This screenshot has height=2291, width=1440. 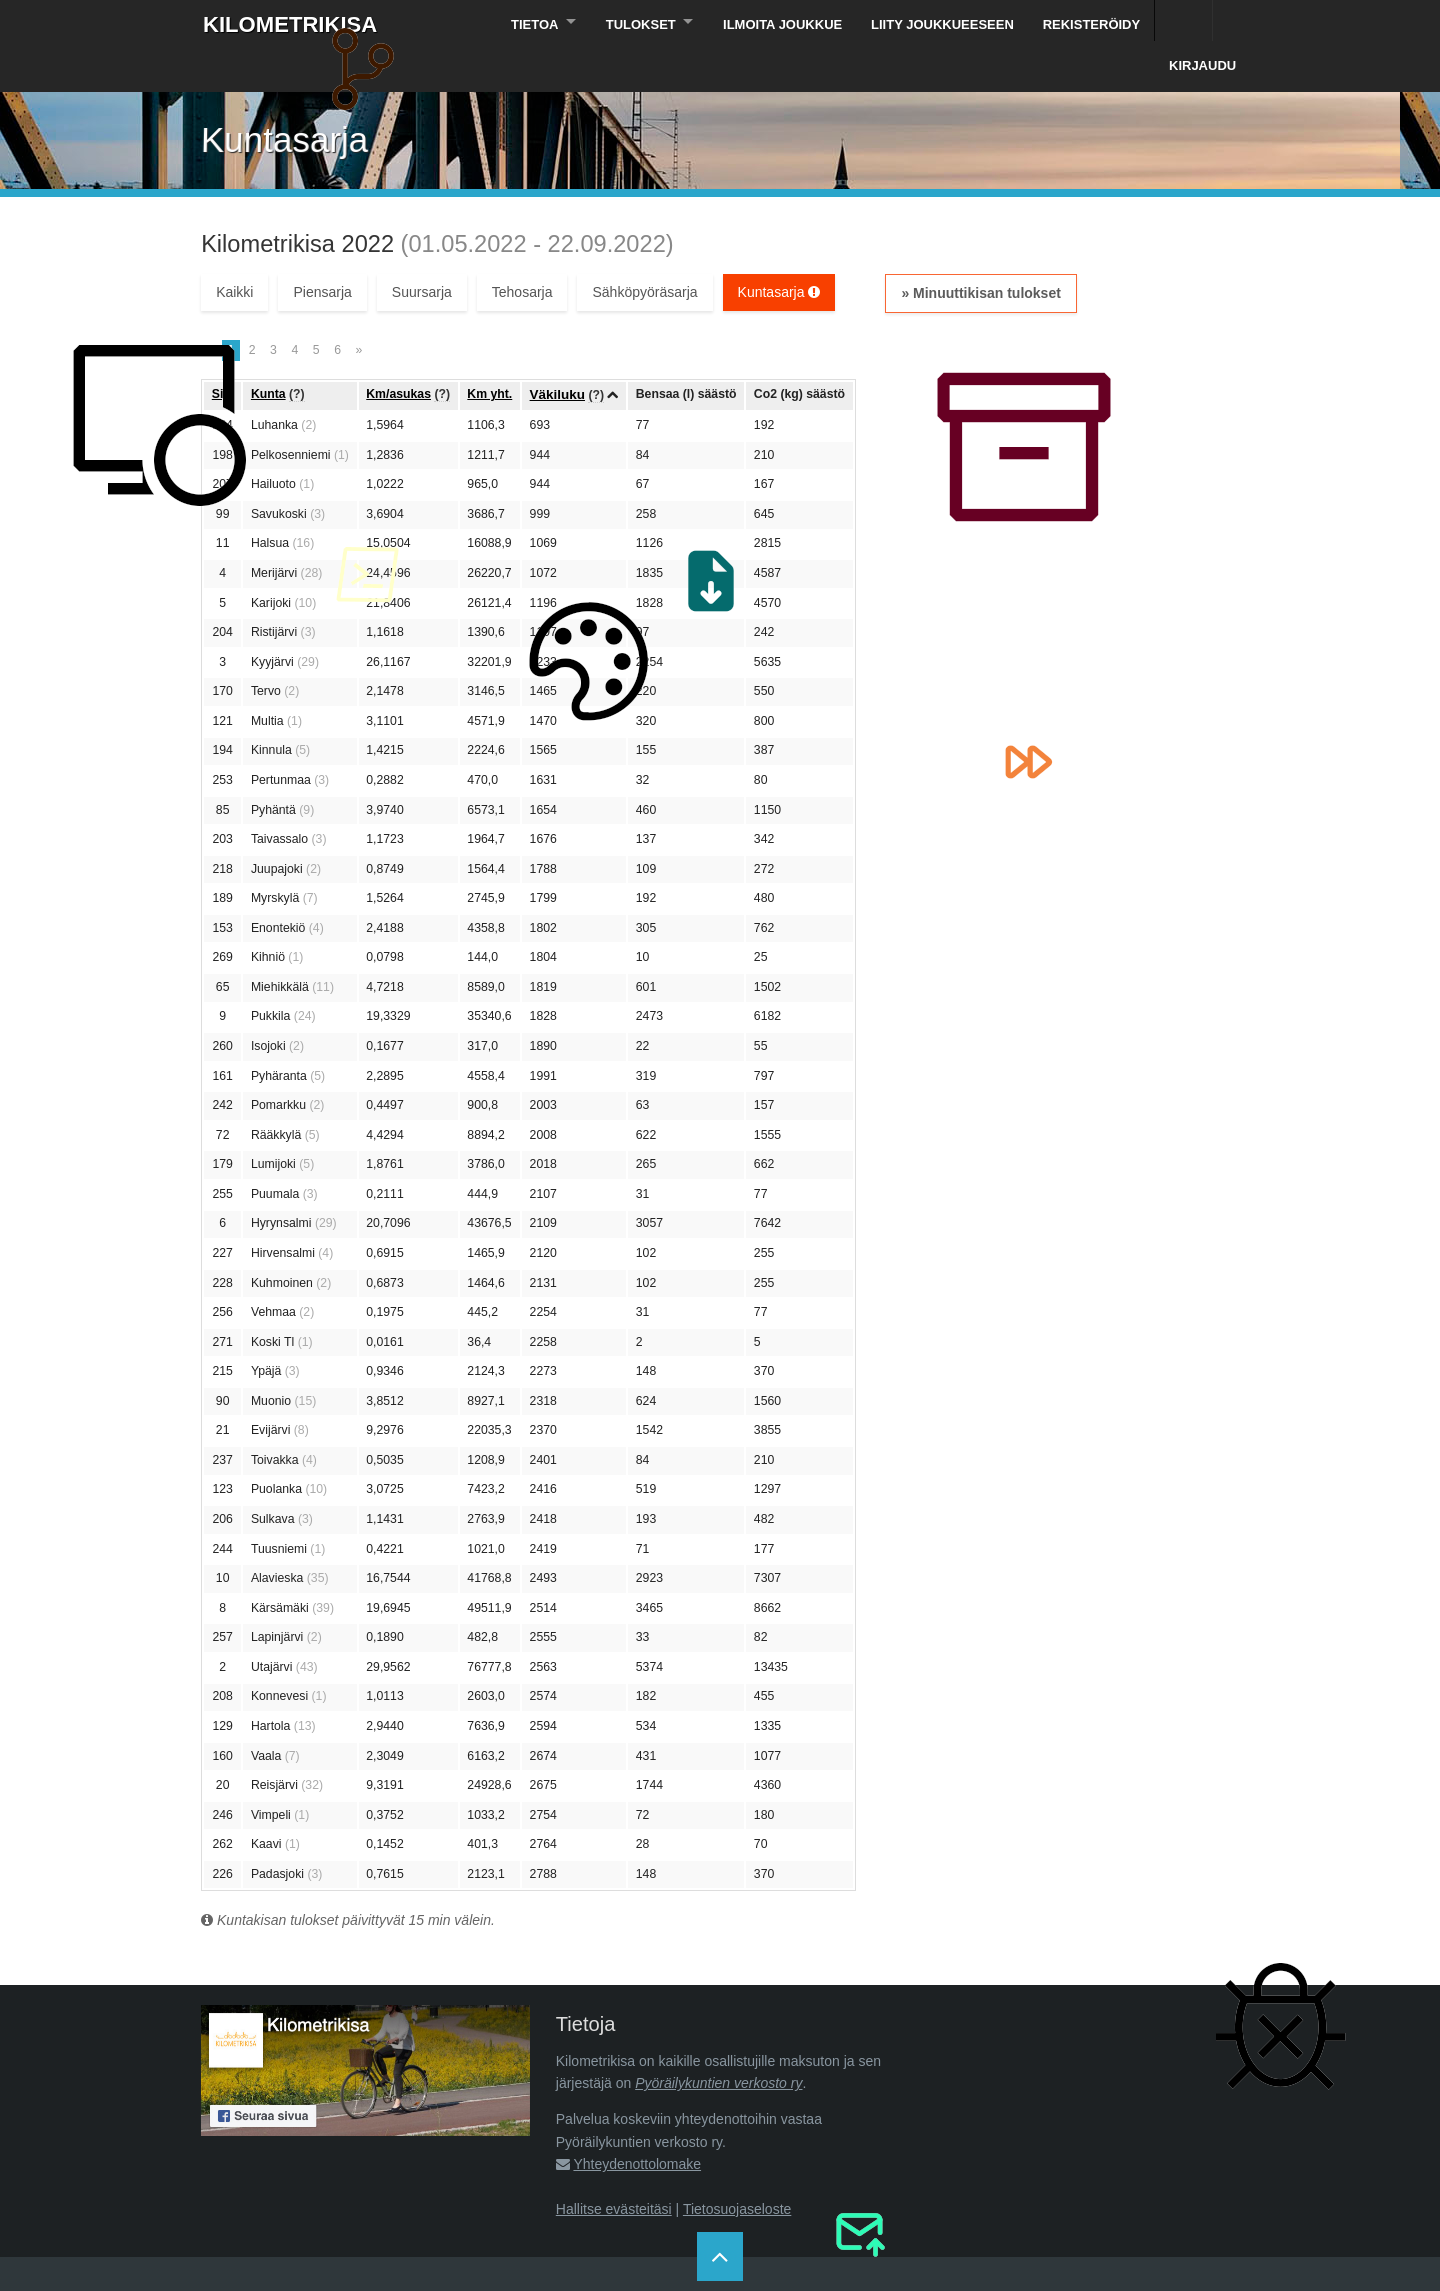 What do you see at coordinates (1281, 2028) in the screenshot?
I see `start debugging mode` at bounding box center [1281, 2028].